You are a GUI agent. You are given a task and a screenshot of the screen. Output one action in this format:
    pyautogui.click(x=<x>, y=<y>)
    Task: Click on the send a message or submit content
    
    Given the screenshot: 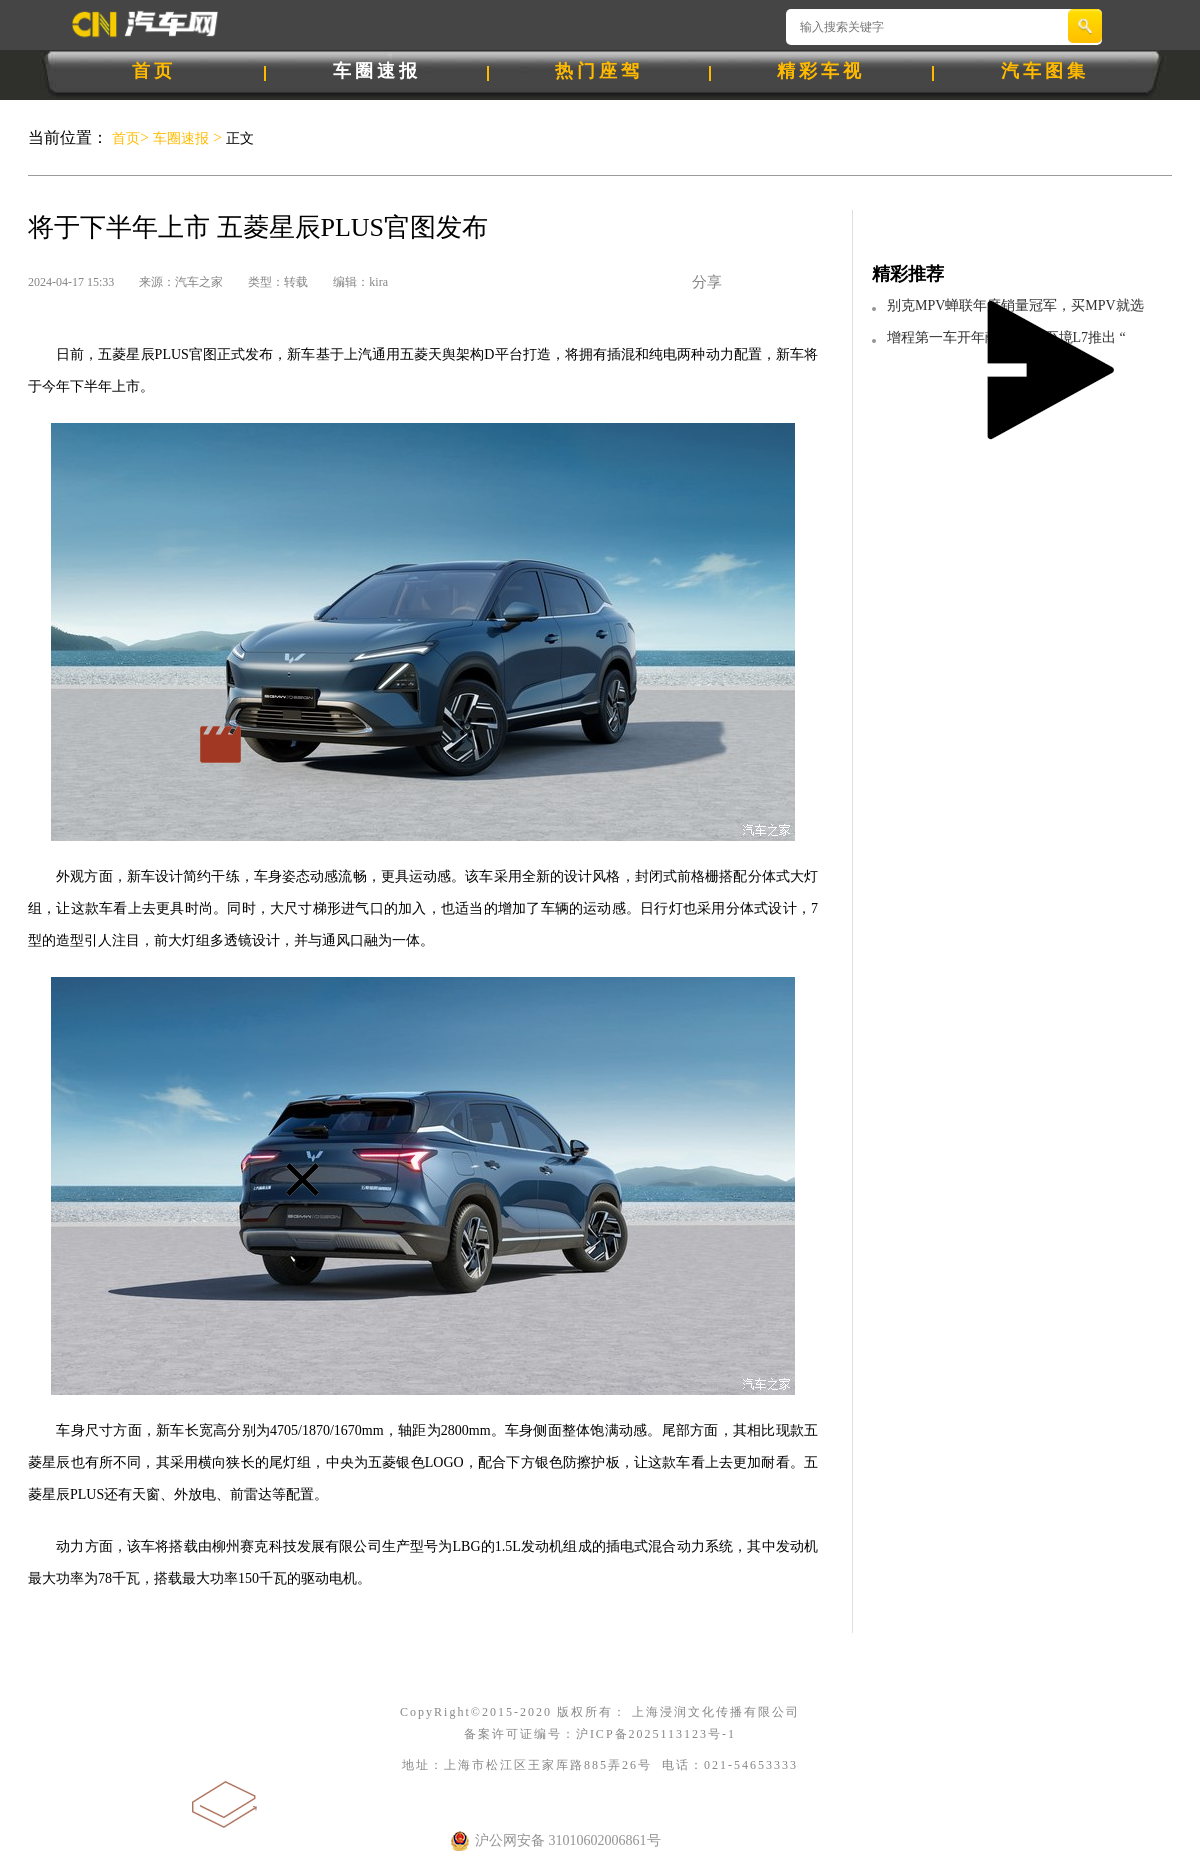 What is the action you would take?
    pyautogui.click(x=1046, y=370)
    